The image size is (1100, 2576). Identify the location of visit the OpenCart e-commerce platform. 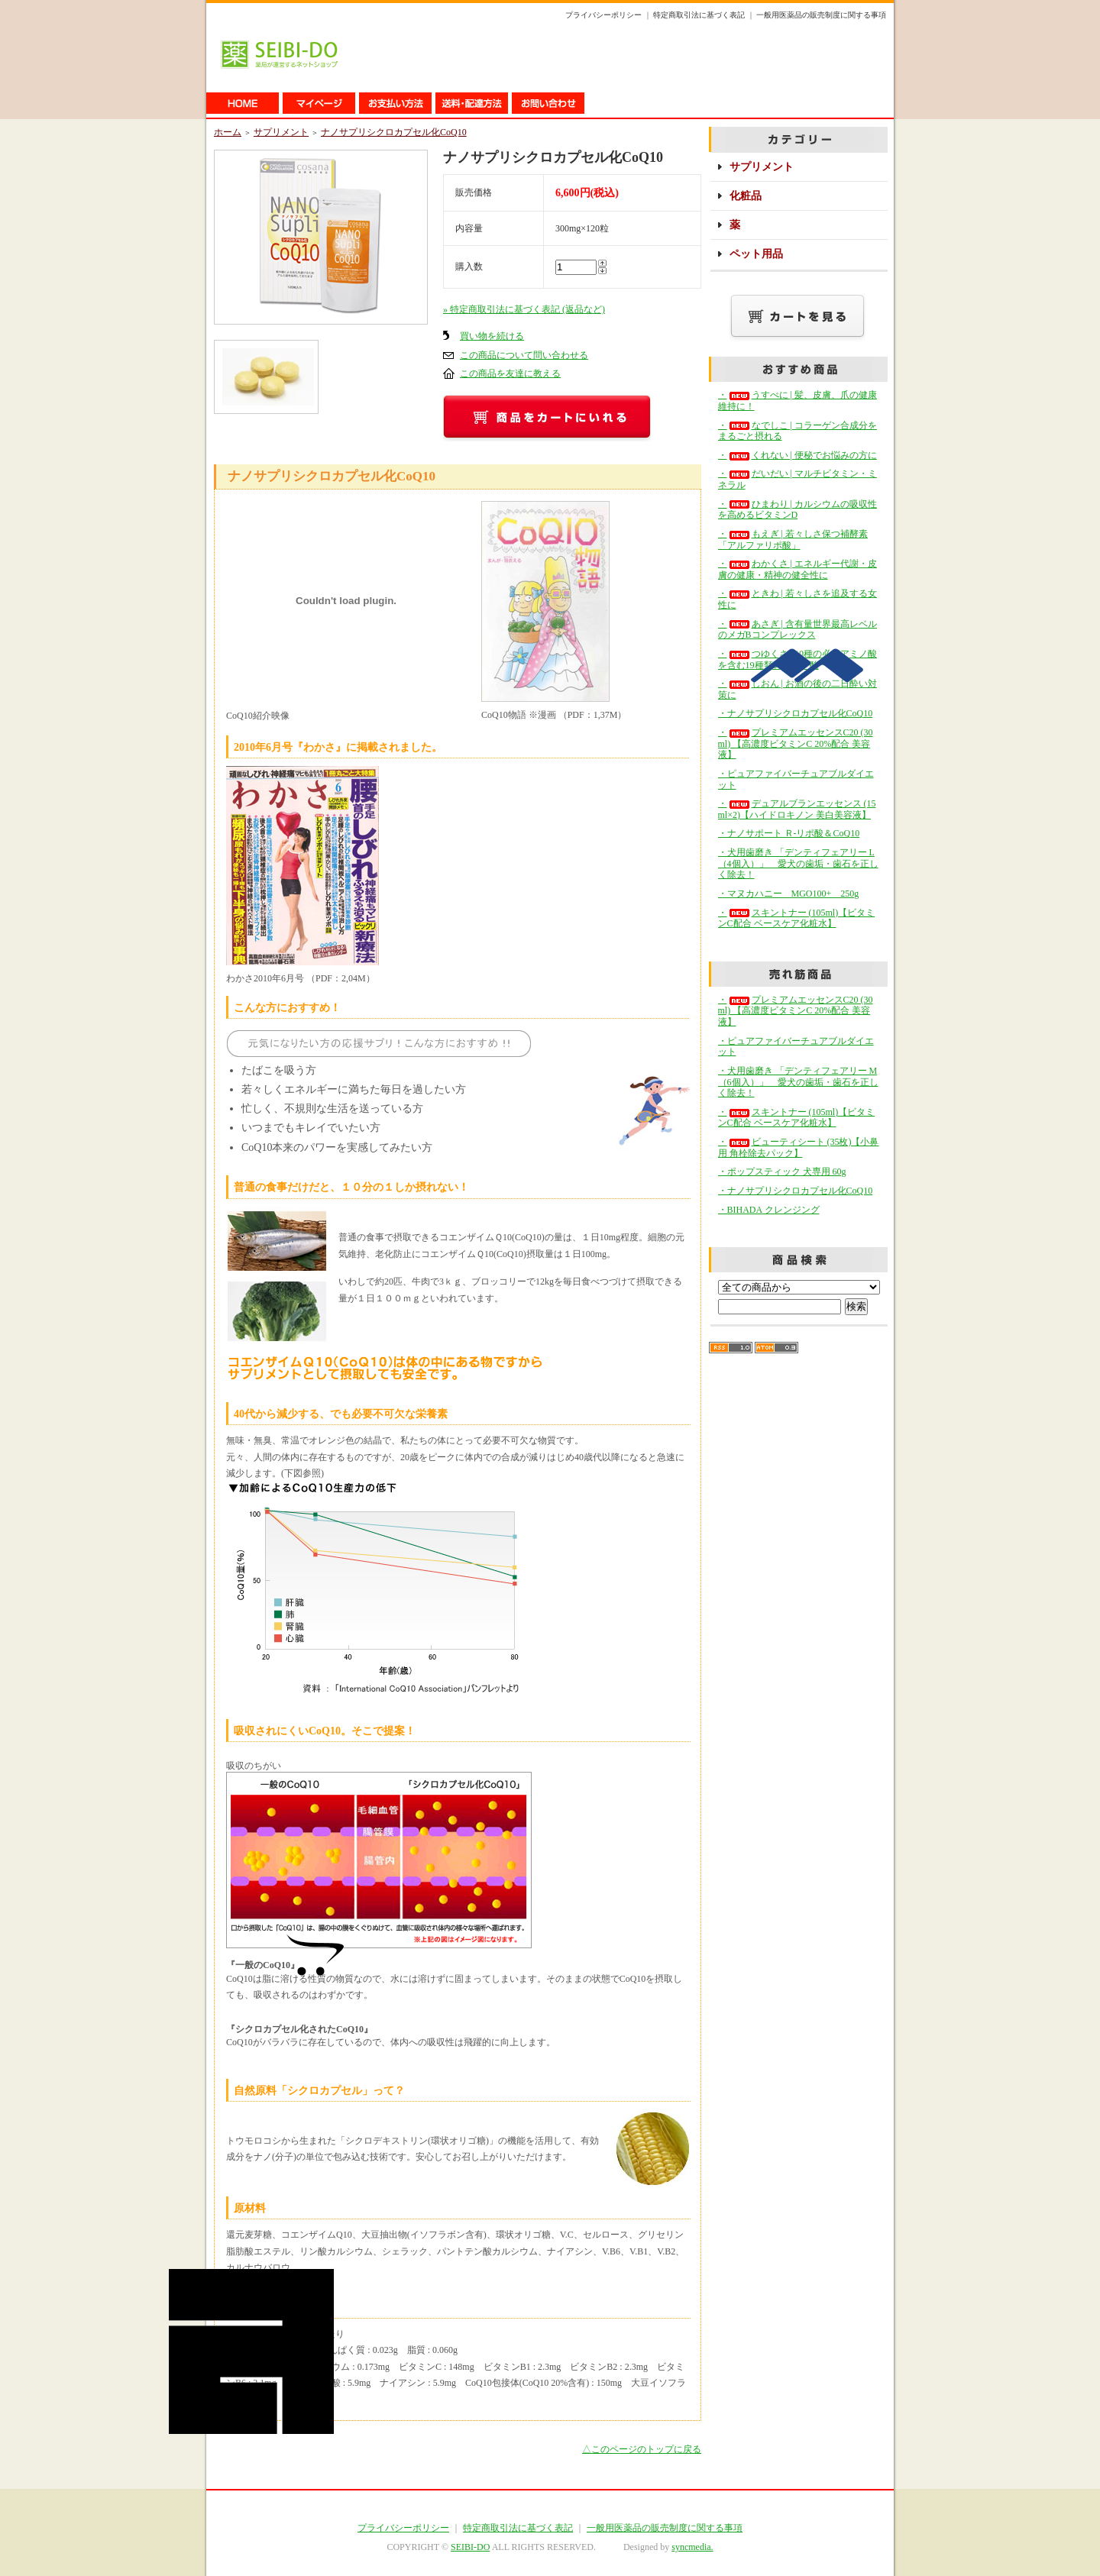
(315, 1954).